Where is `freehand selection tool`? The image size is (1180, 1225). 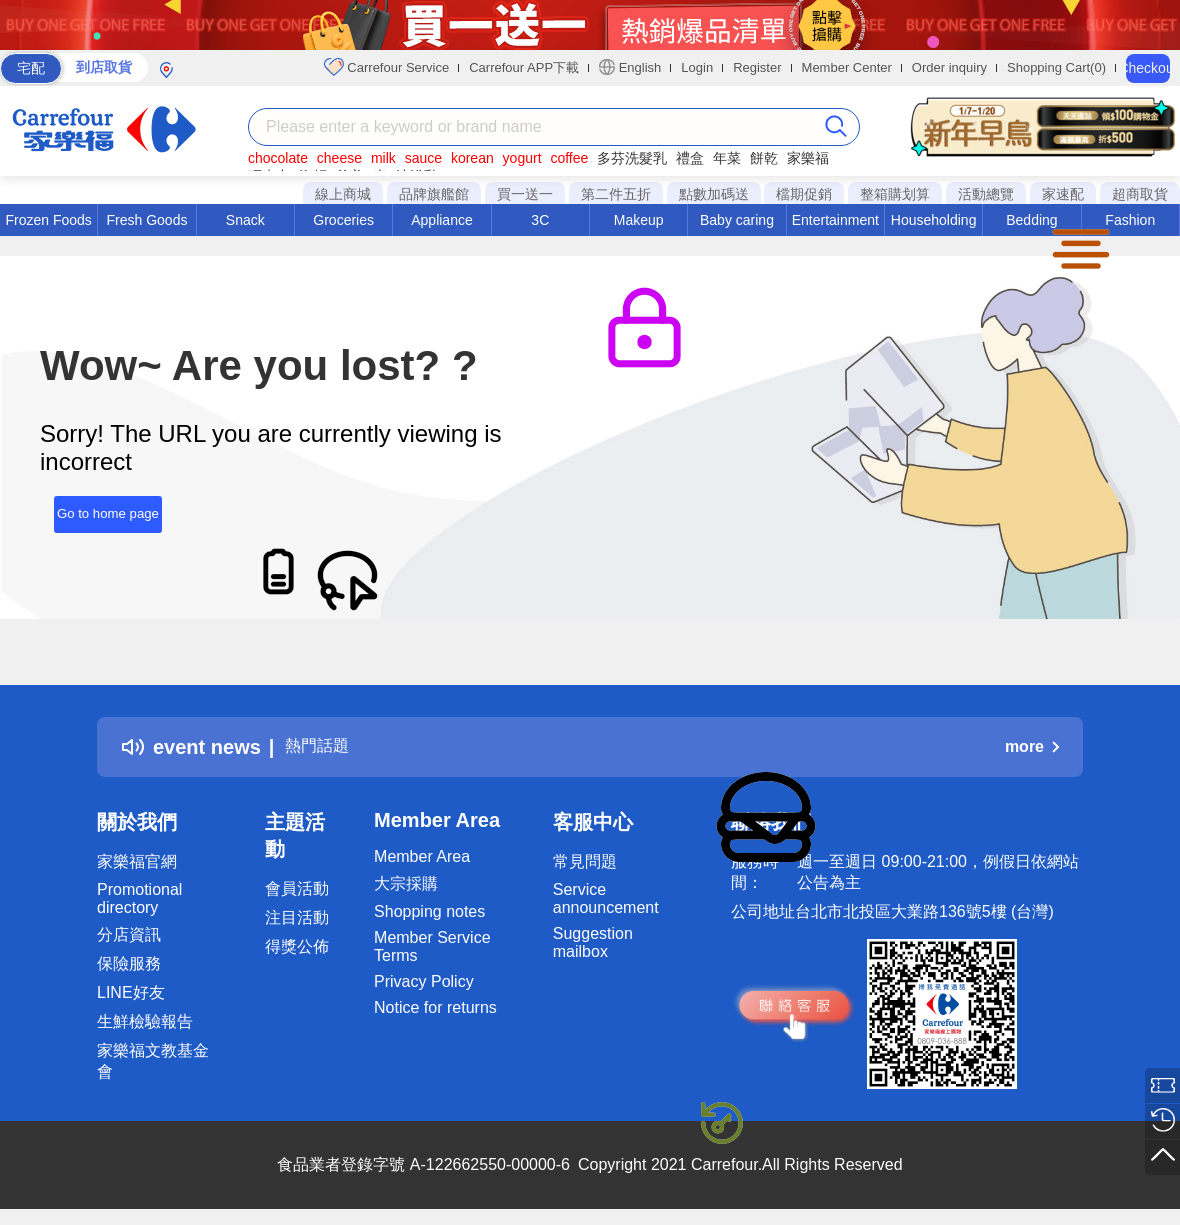
freehand selection tool is located at coordinates (347, 580).